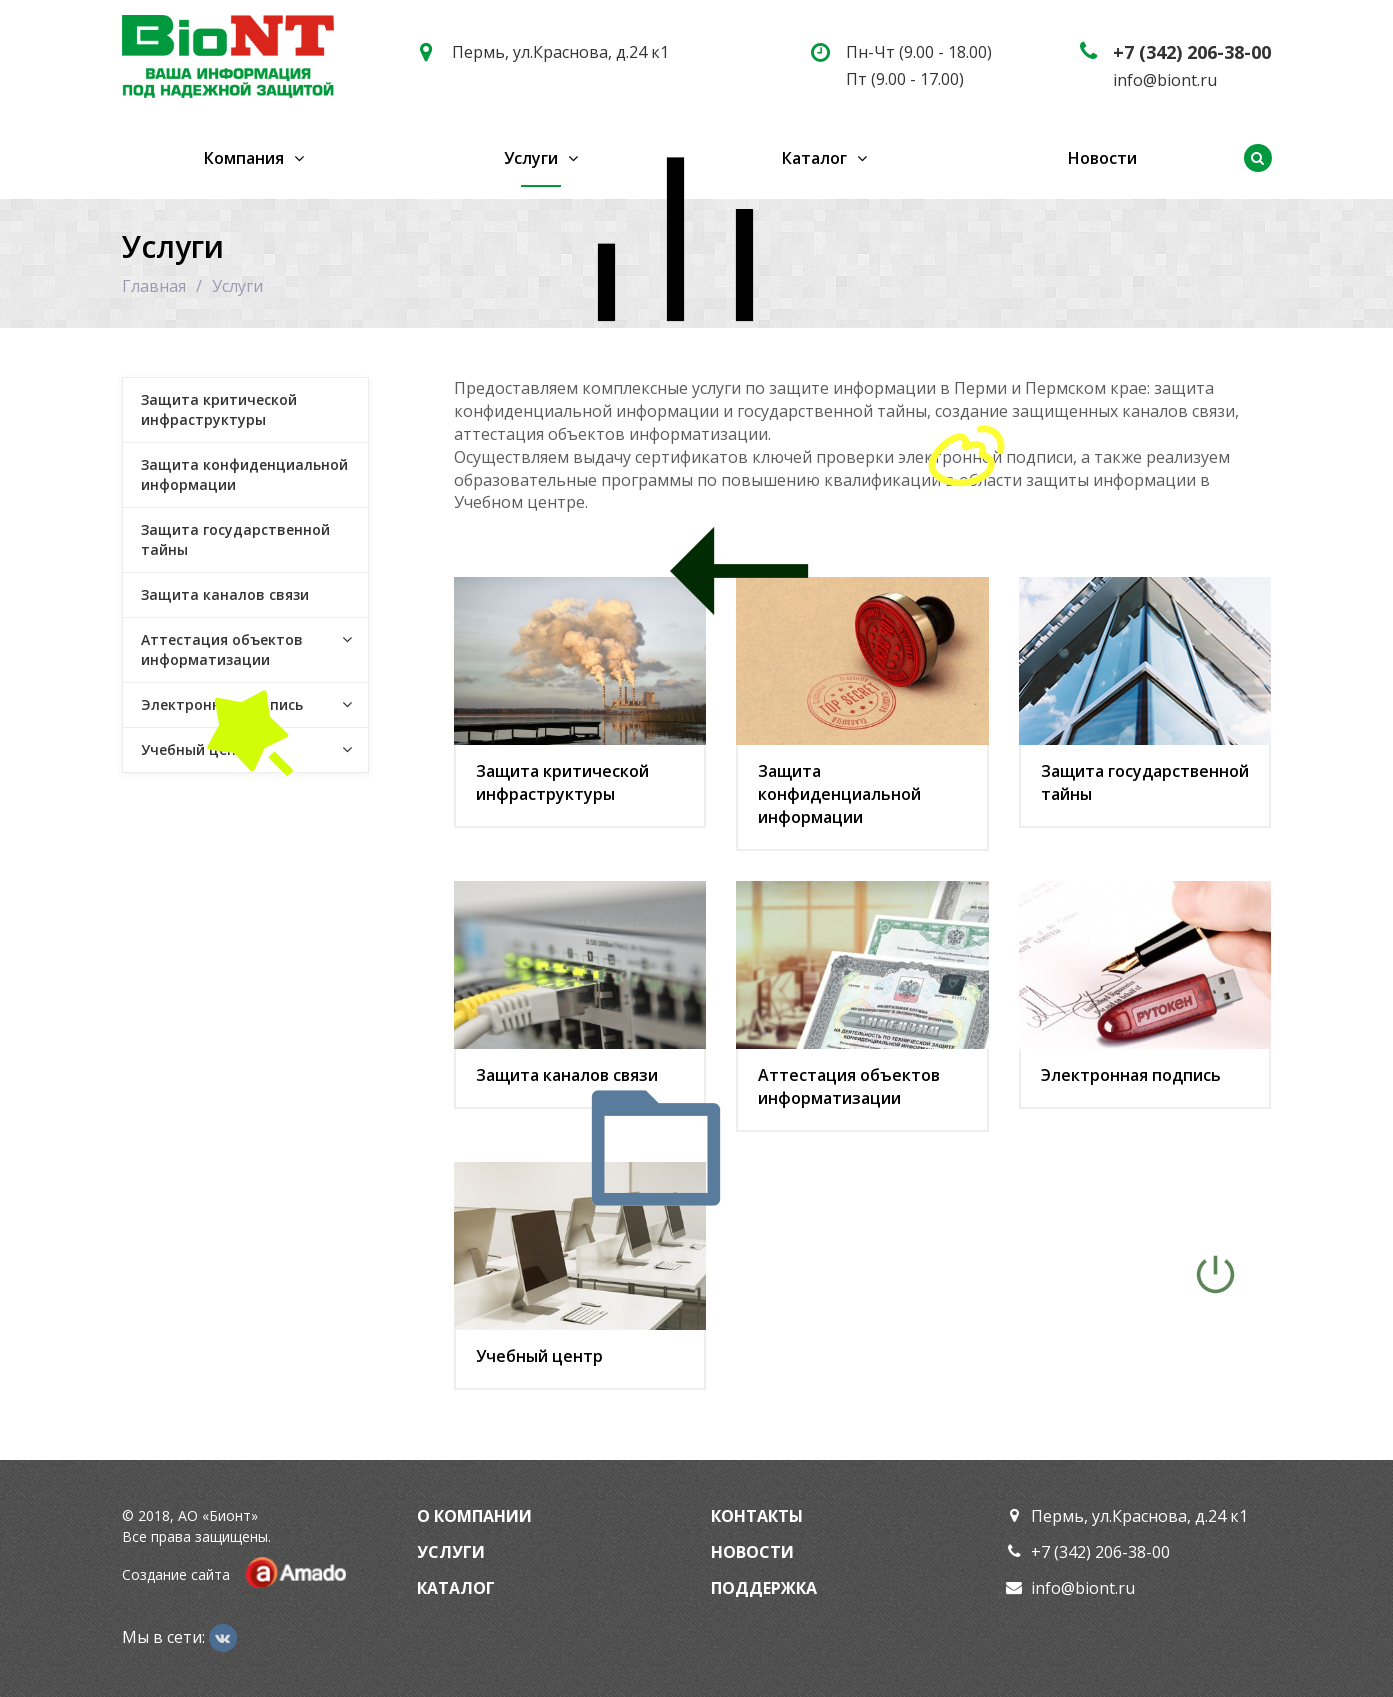  Describe the element at coordinates (675, 243) in the screenshot. I see `view analytics and statistics` at that location.